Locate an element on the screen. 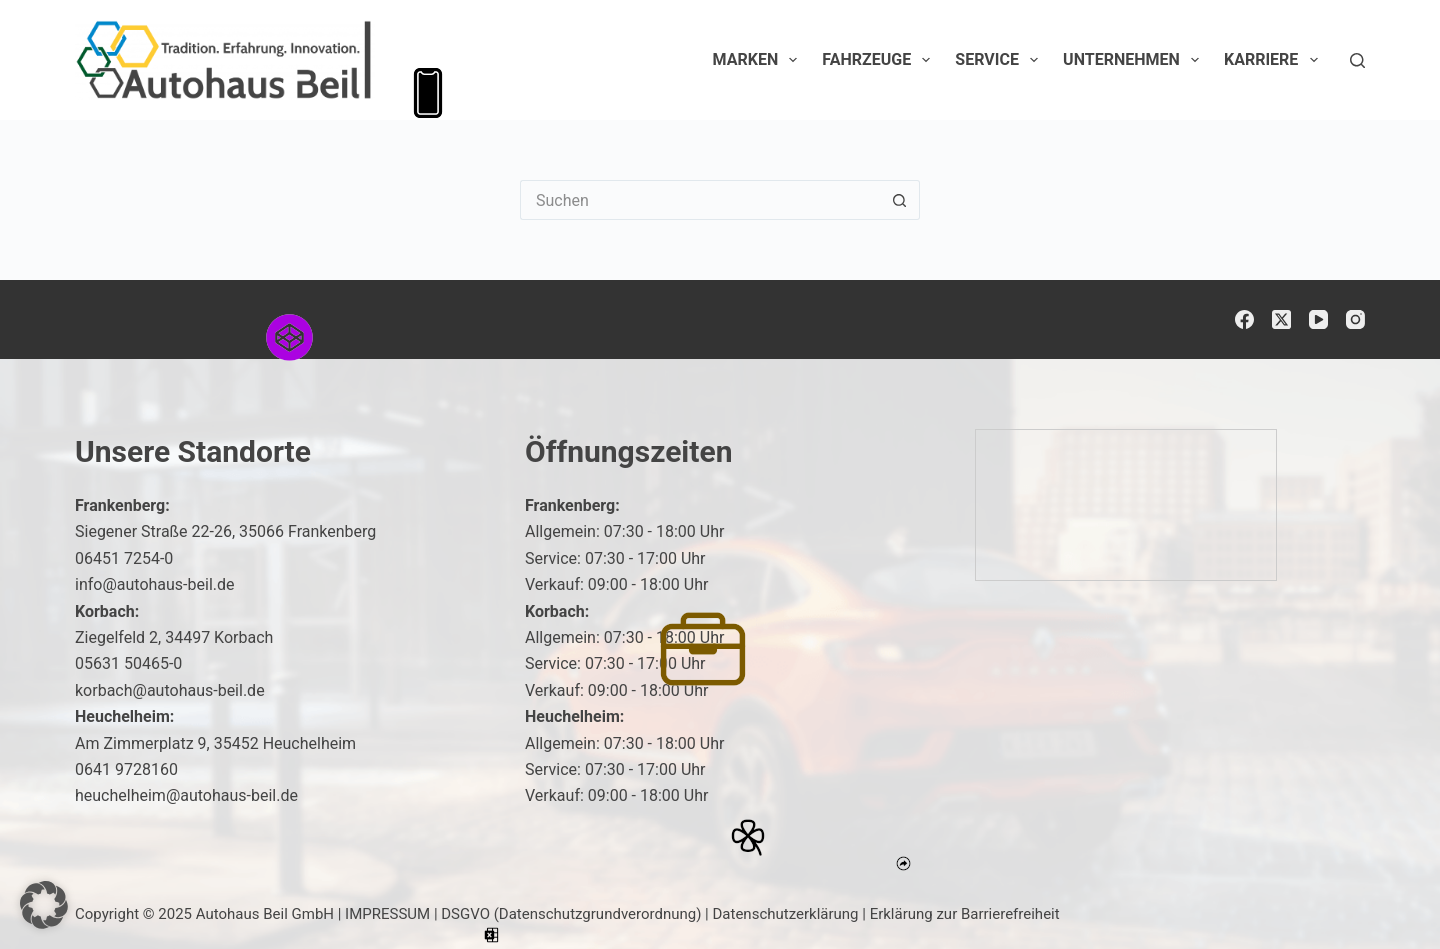 This screenshot has width=1440, height=949. indicates a lucky or bonus reward is located at coordinates (748, 837).